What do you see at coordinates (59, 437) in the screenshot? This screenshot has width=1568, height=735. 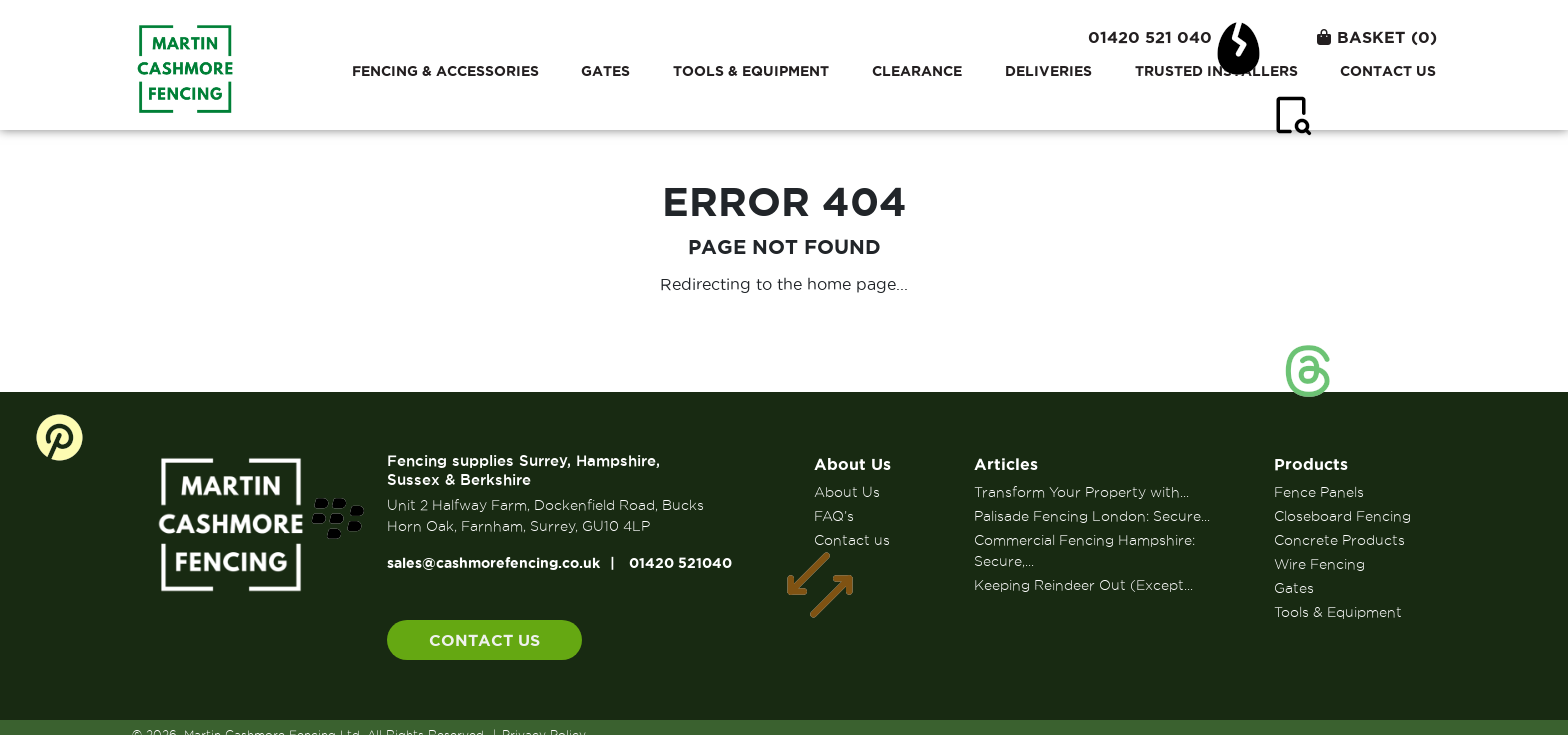 I see `open Pinterest app` at bounding box center [59, 437].